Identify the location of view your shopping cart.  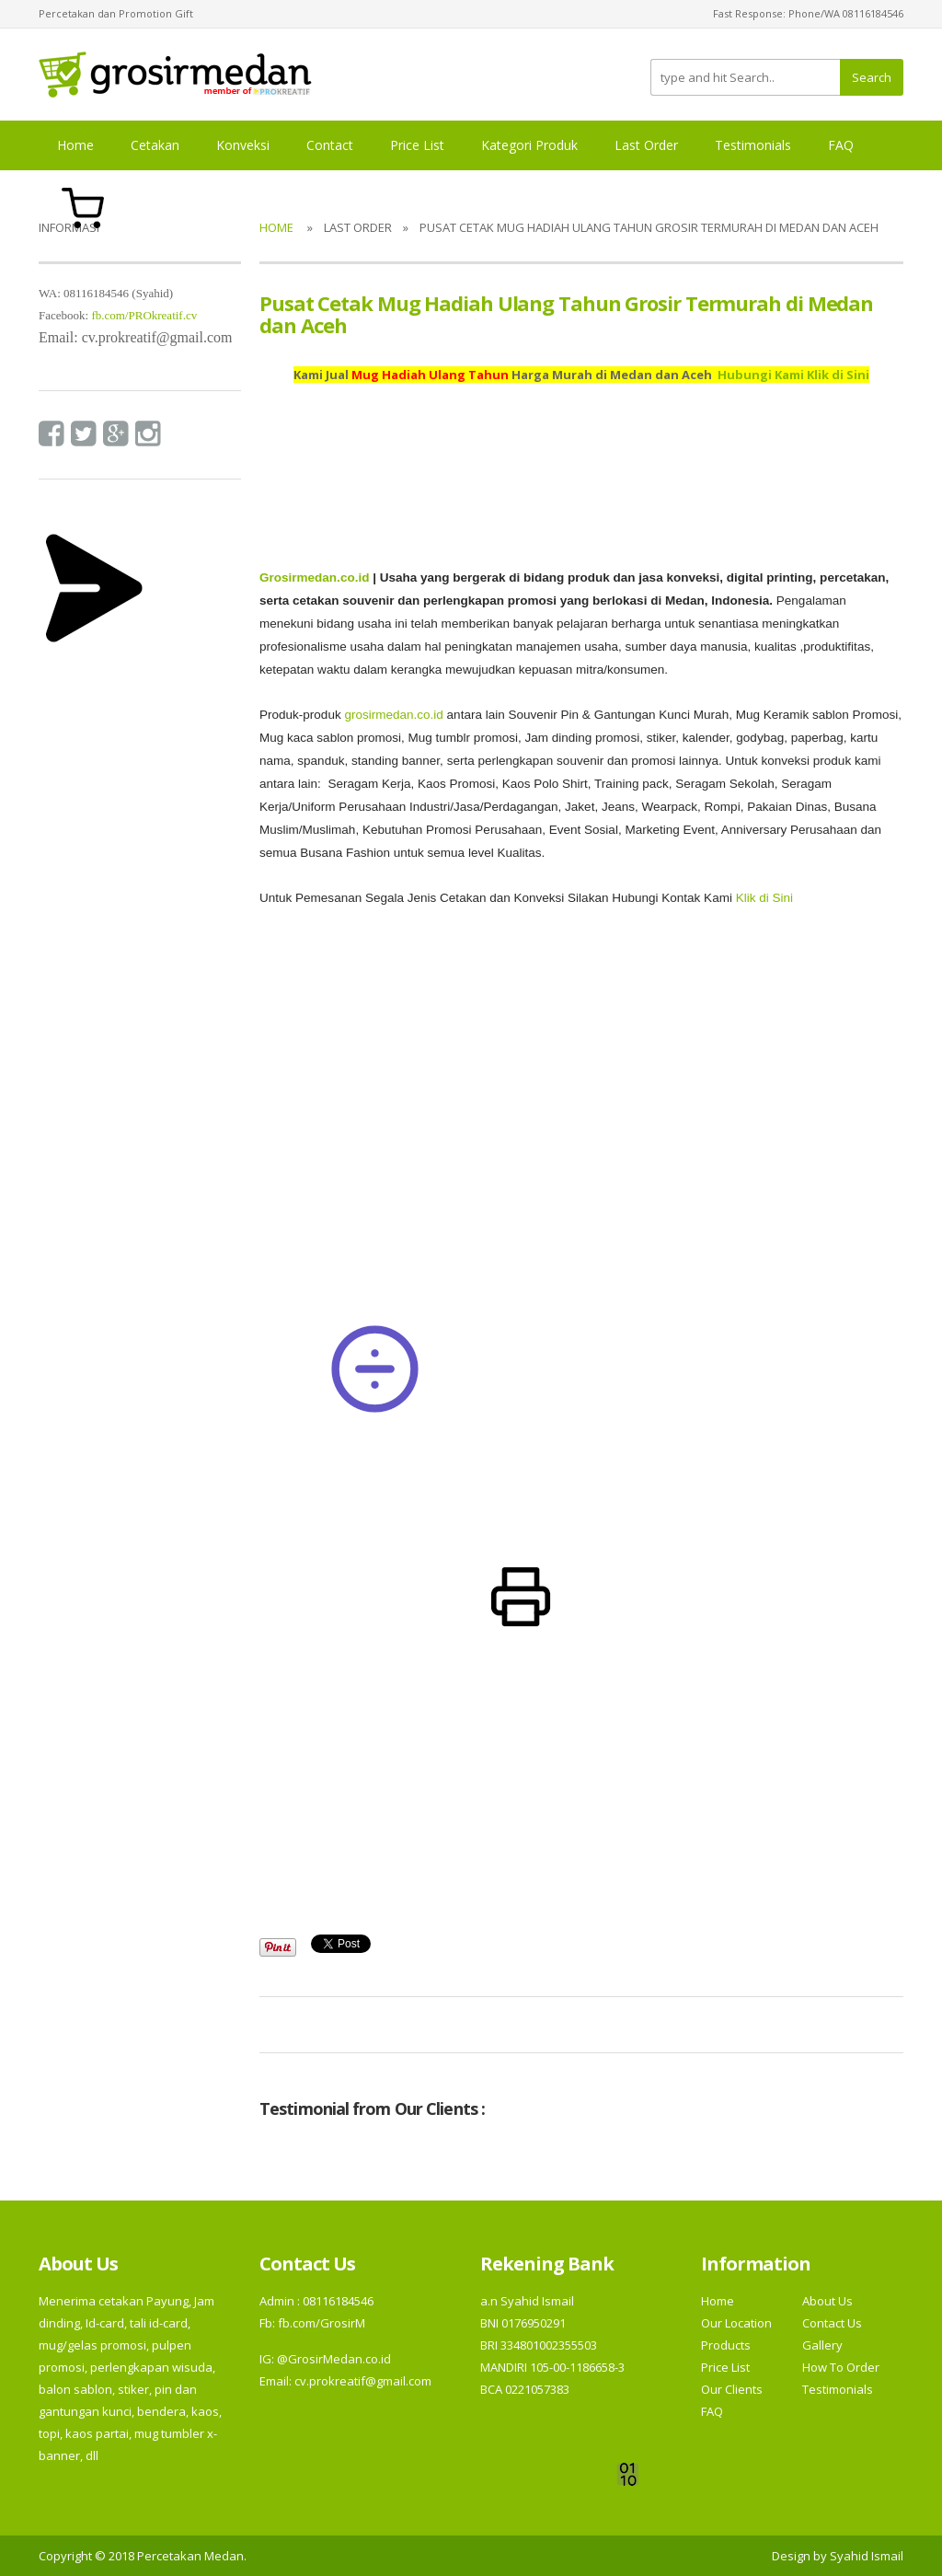
(83, 209).